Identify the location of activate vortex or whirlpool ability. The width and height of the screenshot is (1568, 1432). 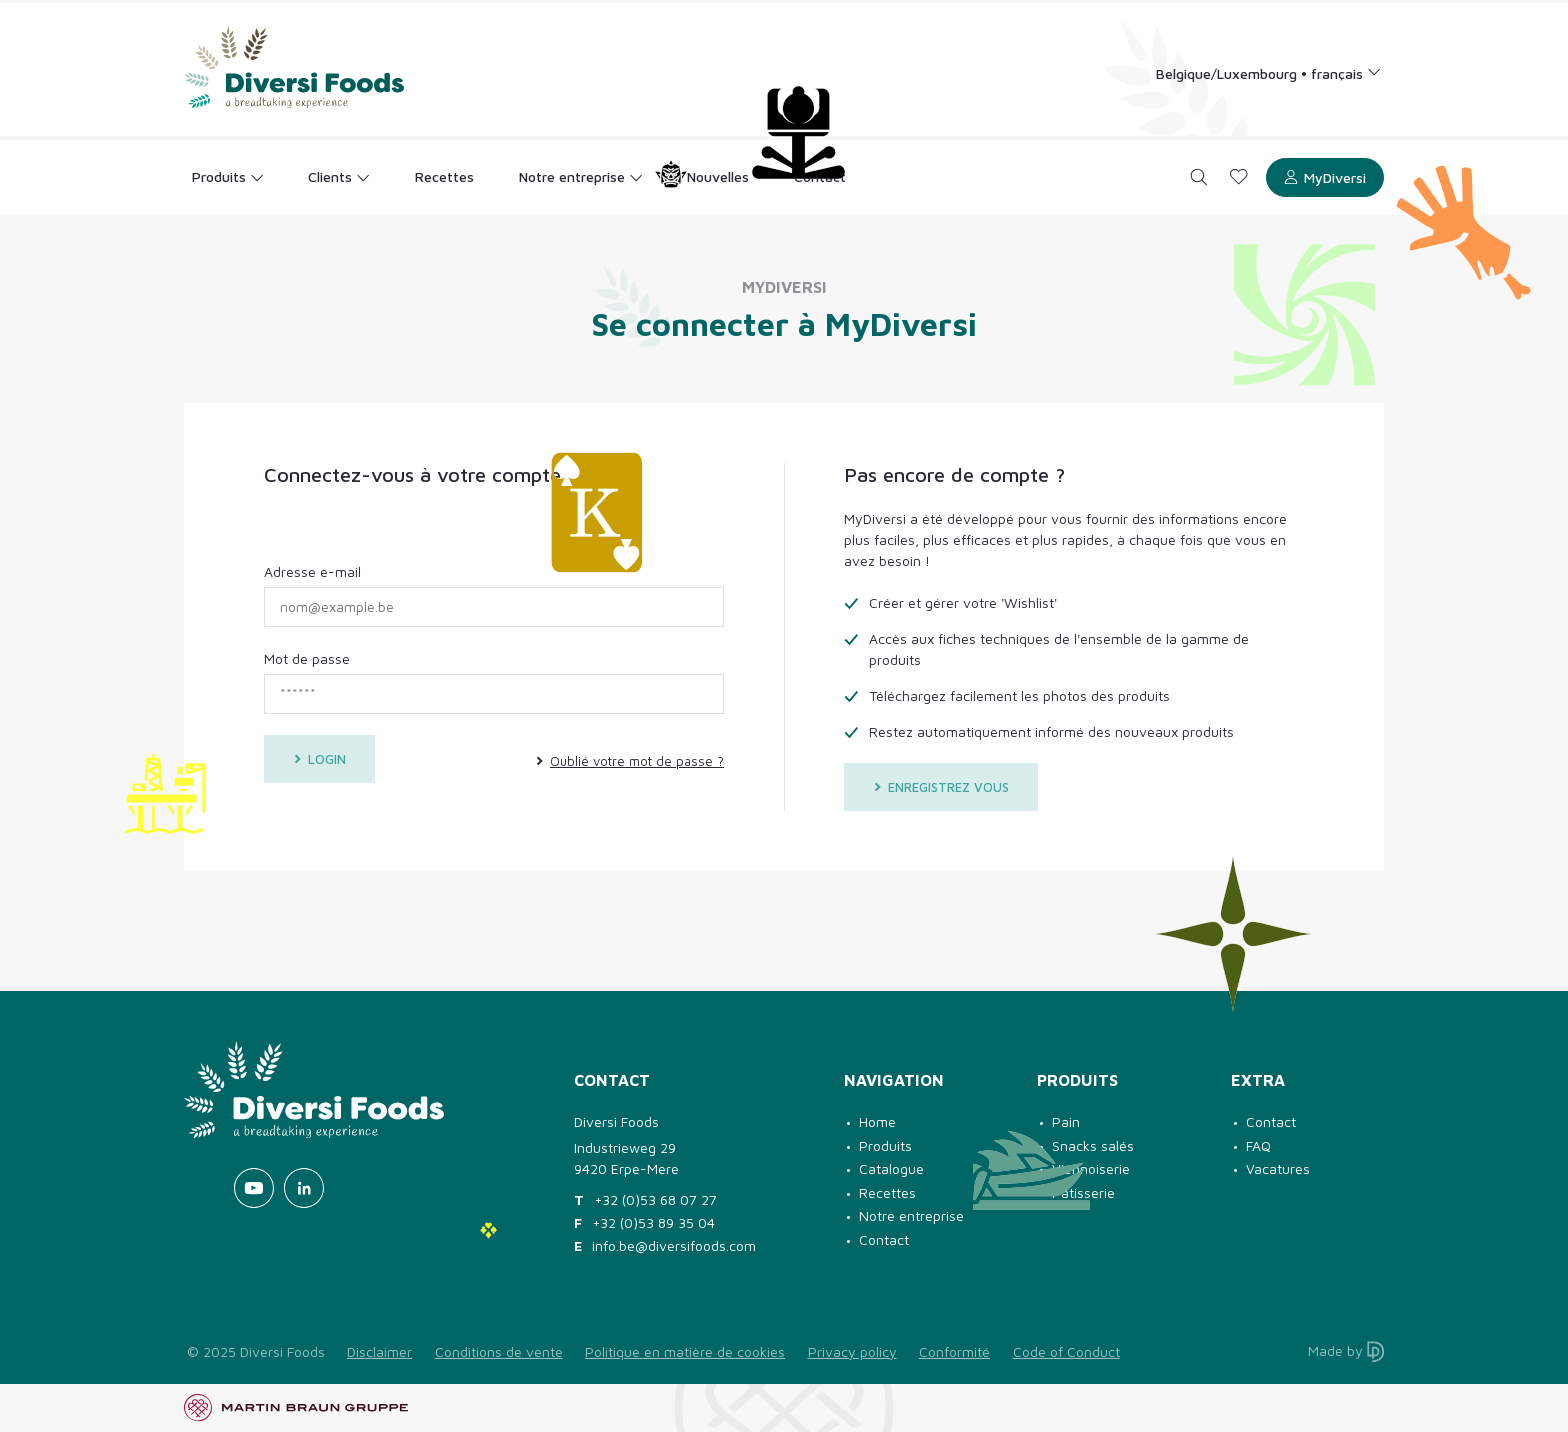
(1304, 315).